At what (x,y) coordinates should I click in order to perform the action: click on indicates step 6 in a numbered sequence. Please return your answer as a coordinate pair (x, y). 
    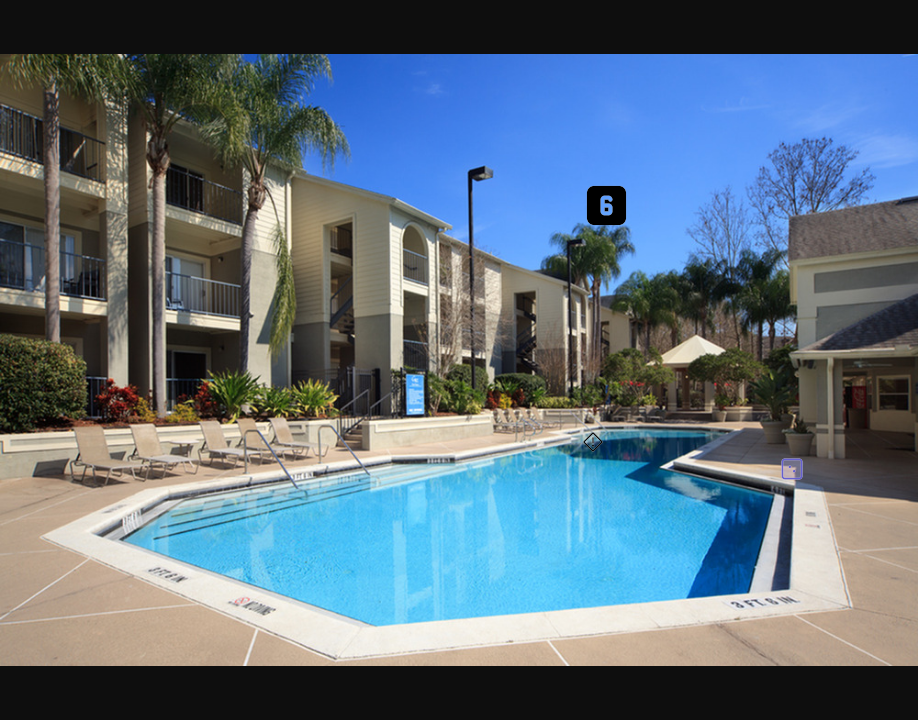
    Looking at the image, I should click on (606, 205).